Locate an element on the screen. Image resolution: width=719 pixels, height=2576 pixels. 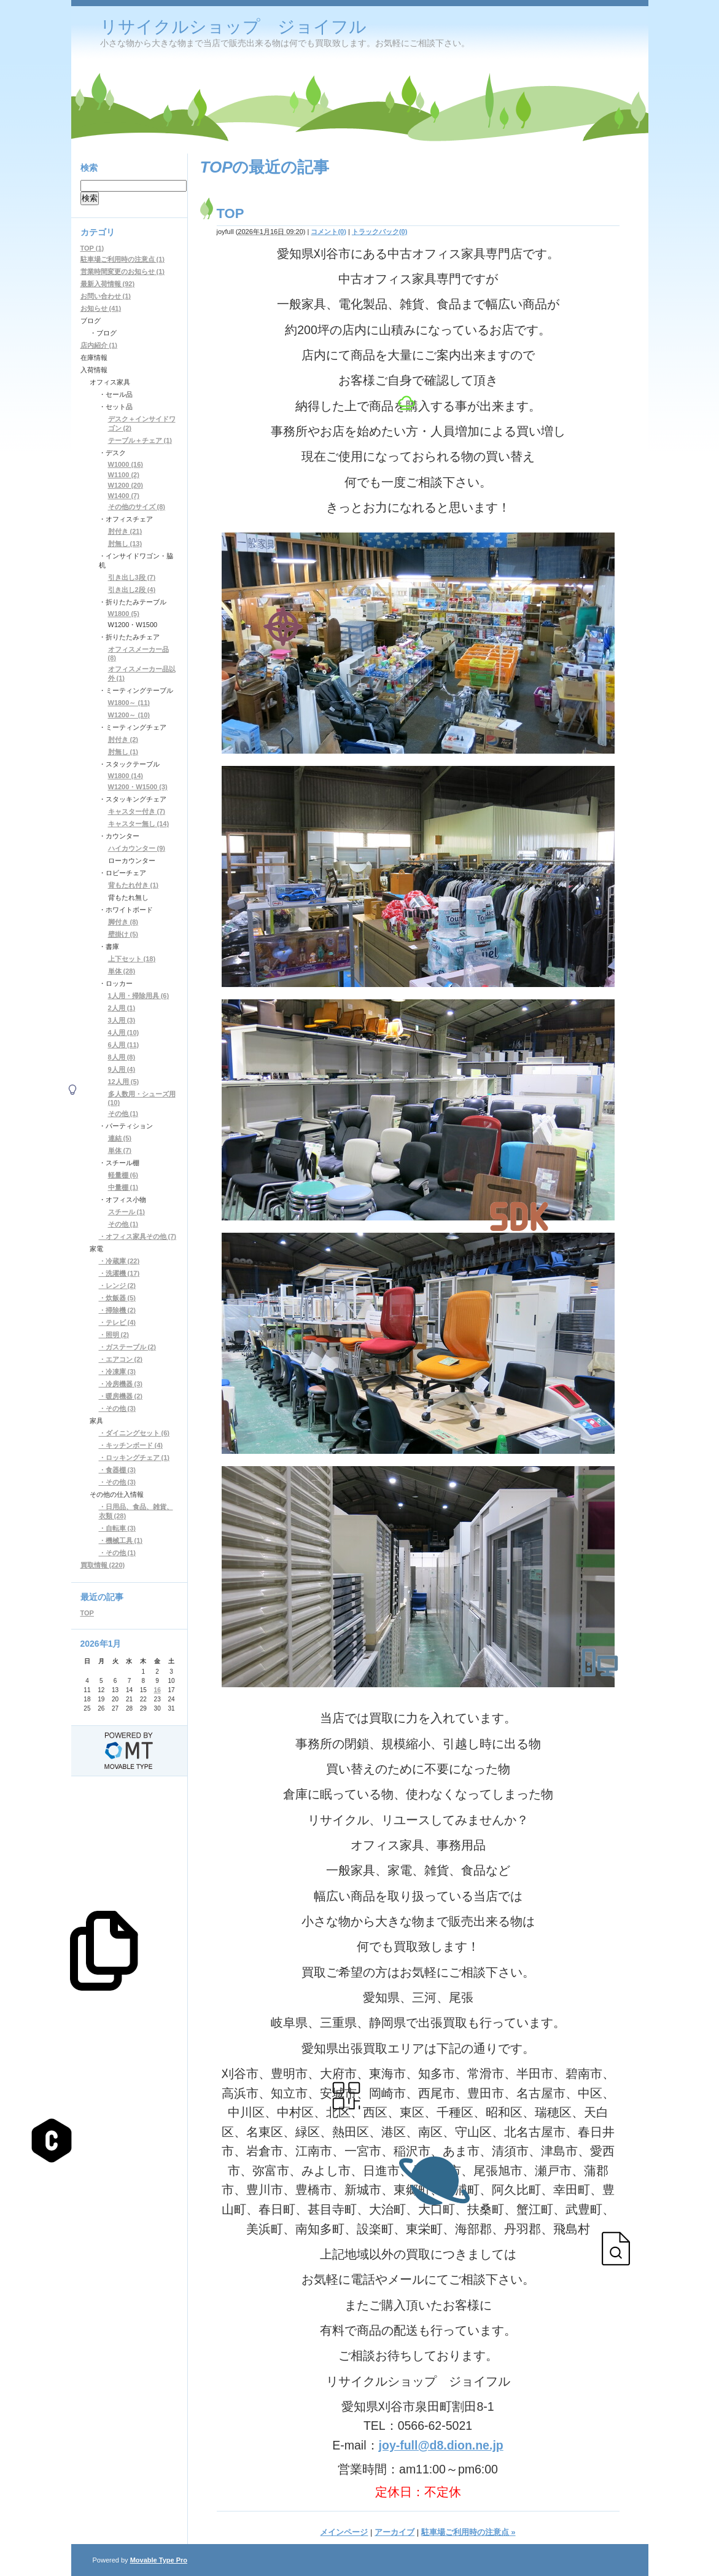
view multiple files or documents is located at coordinates (102, 1951).